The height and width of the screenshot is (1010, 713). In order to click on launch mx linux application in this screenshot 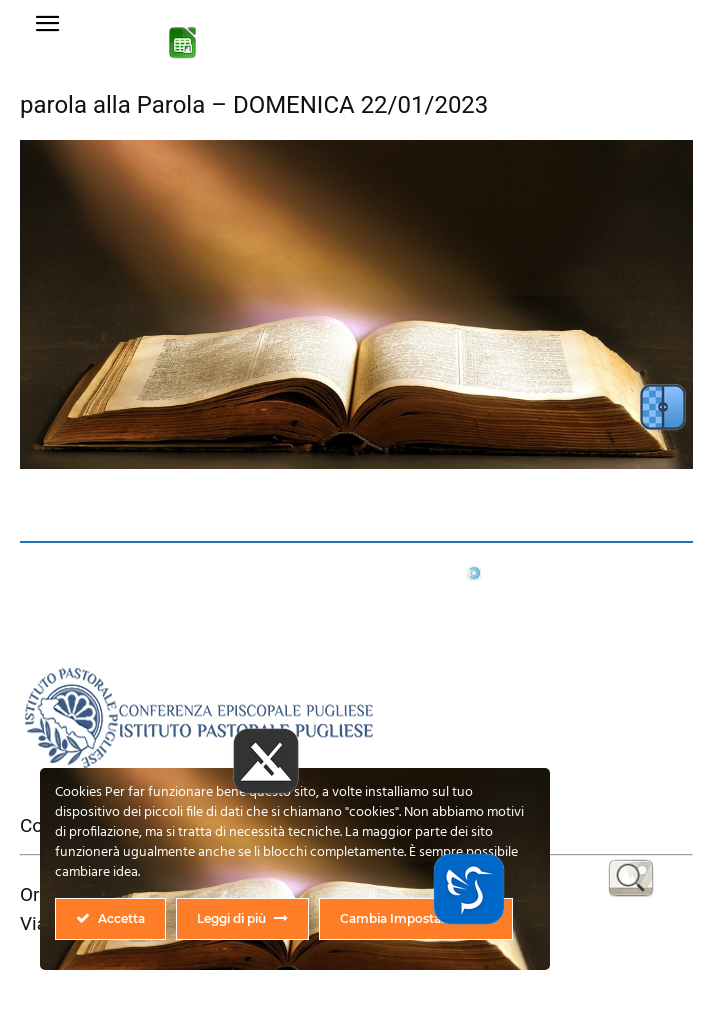, I will do `click(266, 761)`.